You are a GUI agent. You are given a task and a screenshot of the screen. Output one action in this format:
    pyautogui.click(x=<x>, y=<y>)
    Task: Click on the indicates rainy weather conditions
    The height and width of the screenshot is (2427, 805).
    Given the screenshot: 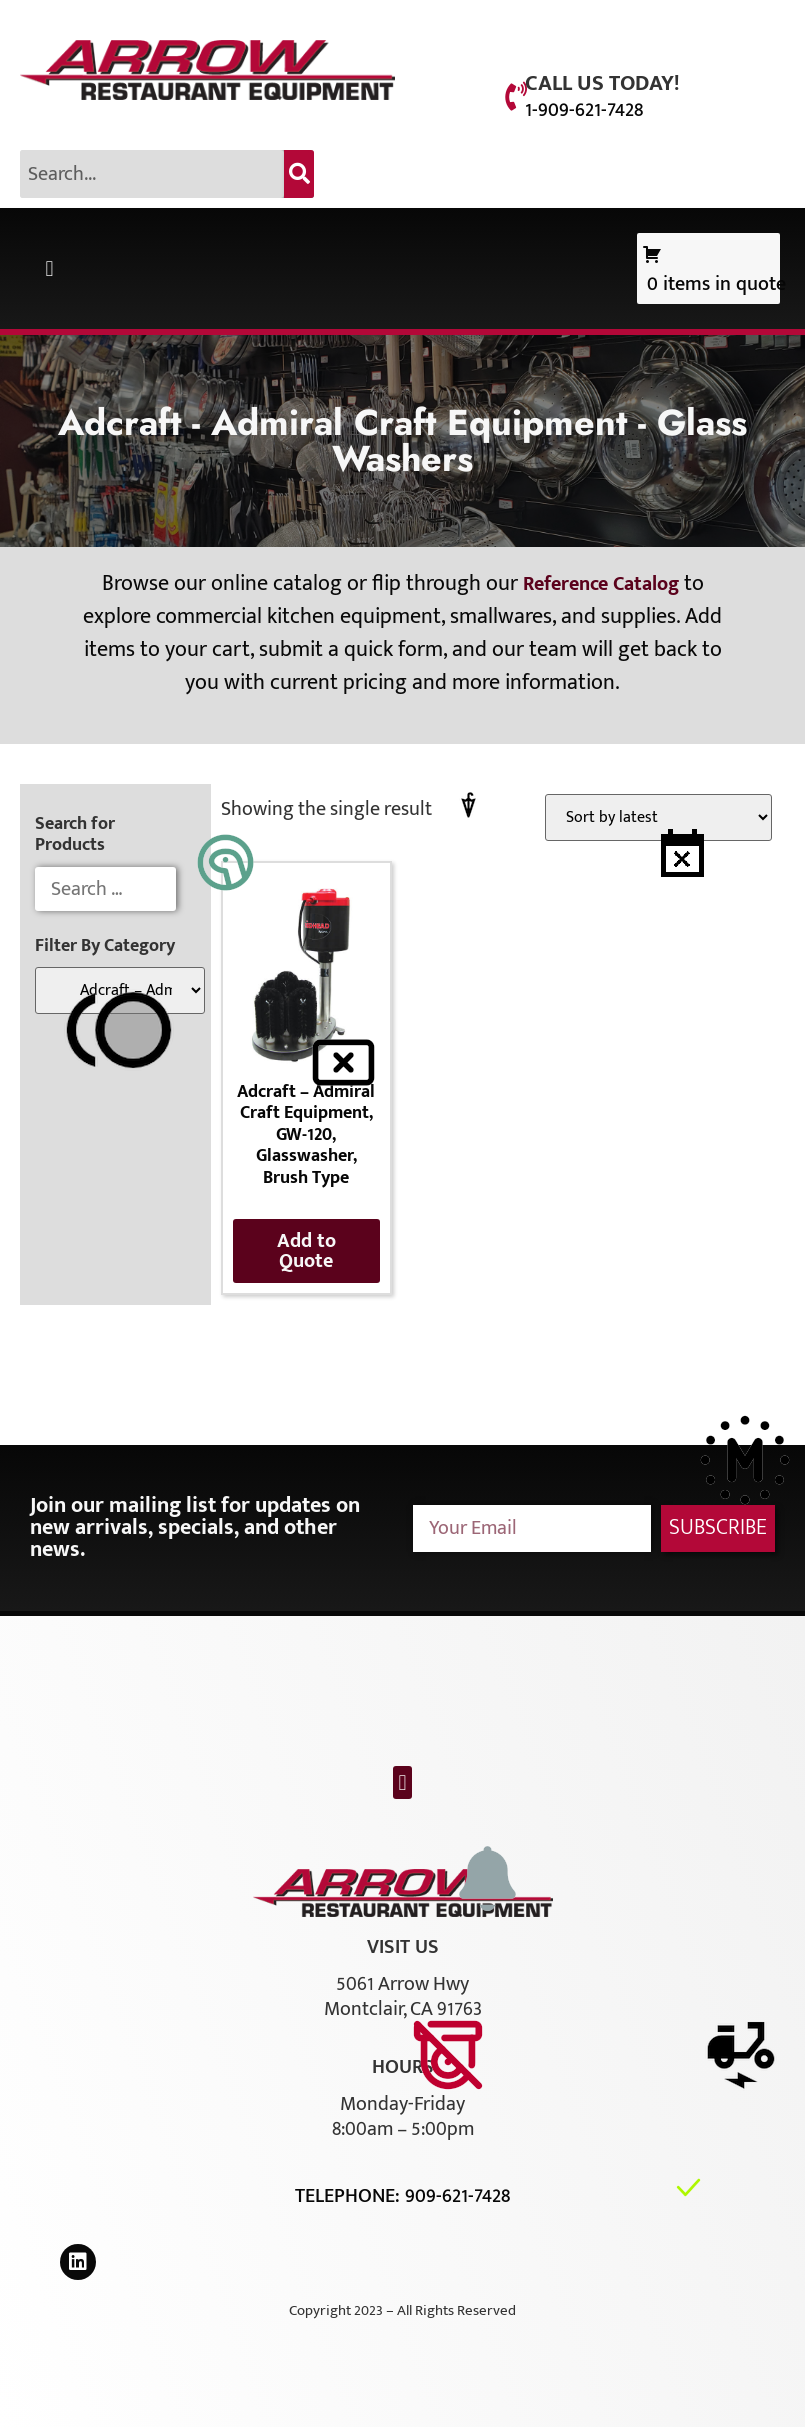 What is the action you would take?
    pyautogui.click(x=468, y=805)
    